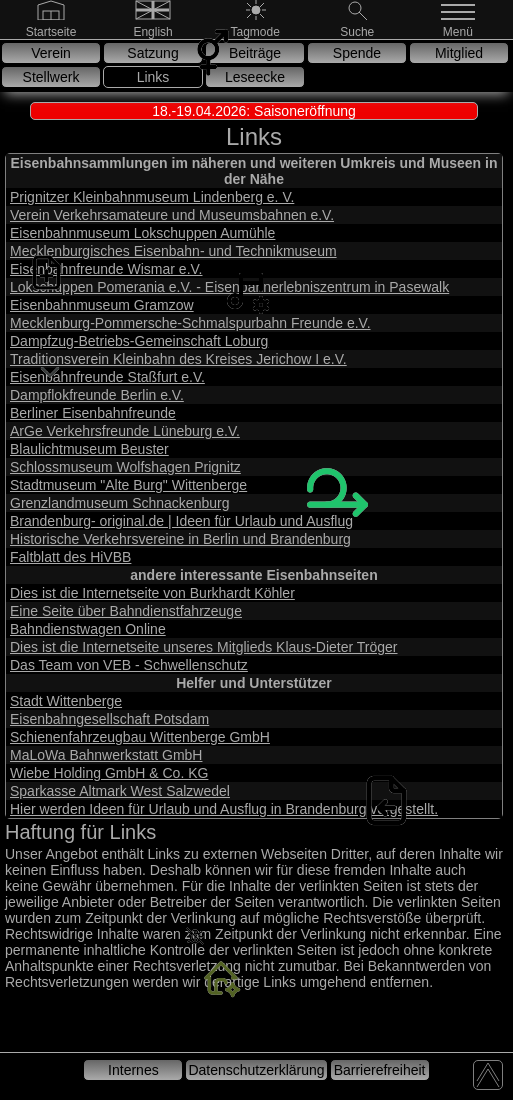 Image resolution: width=513 pixels, height=1100 pixels. Describe the element at coordinates (210, 51) in the screenshot. I see `select bigender identity option` at that location.